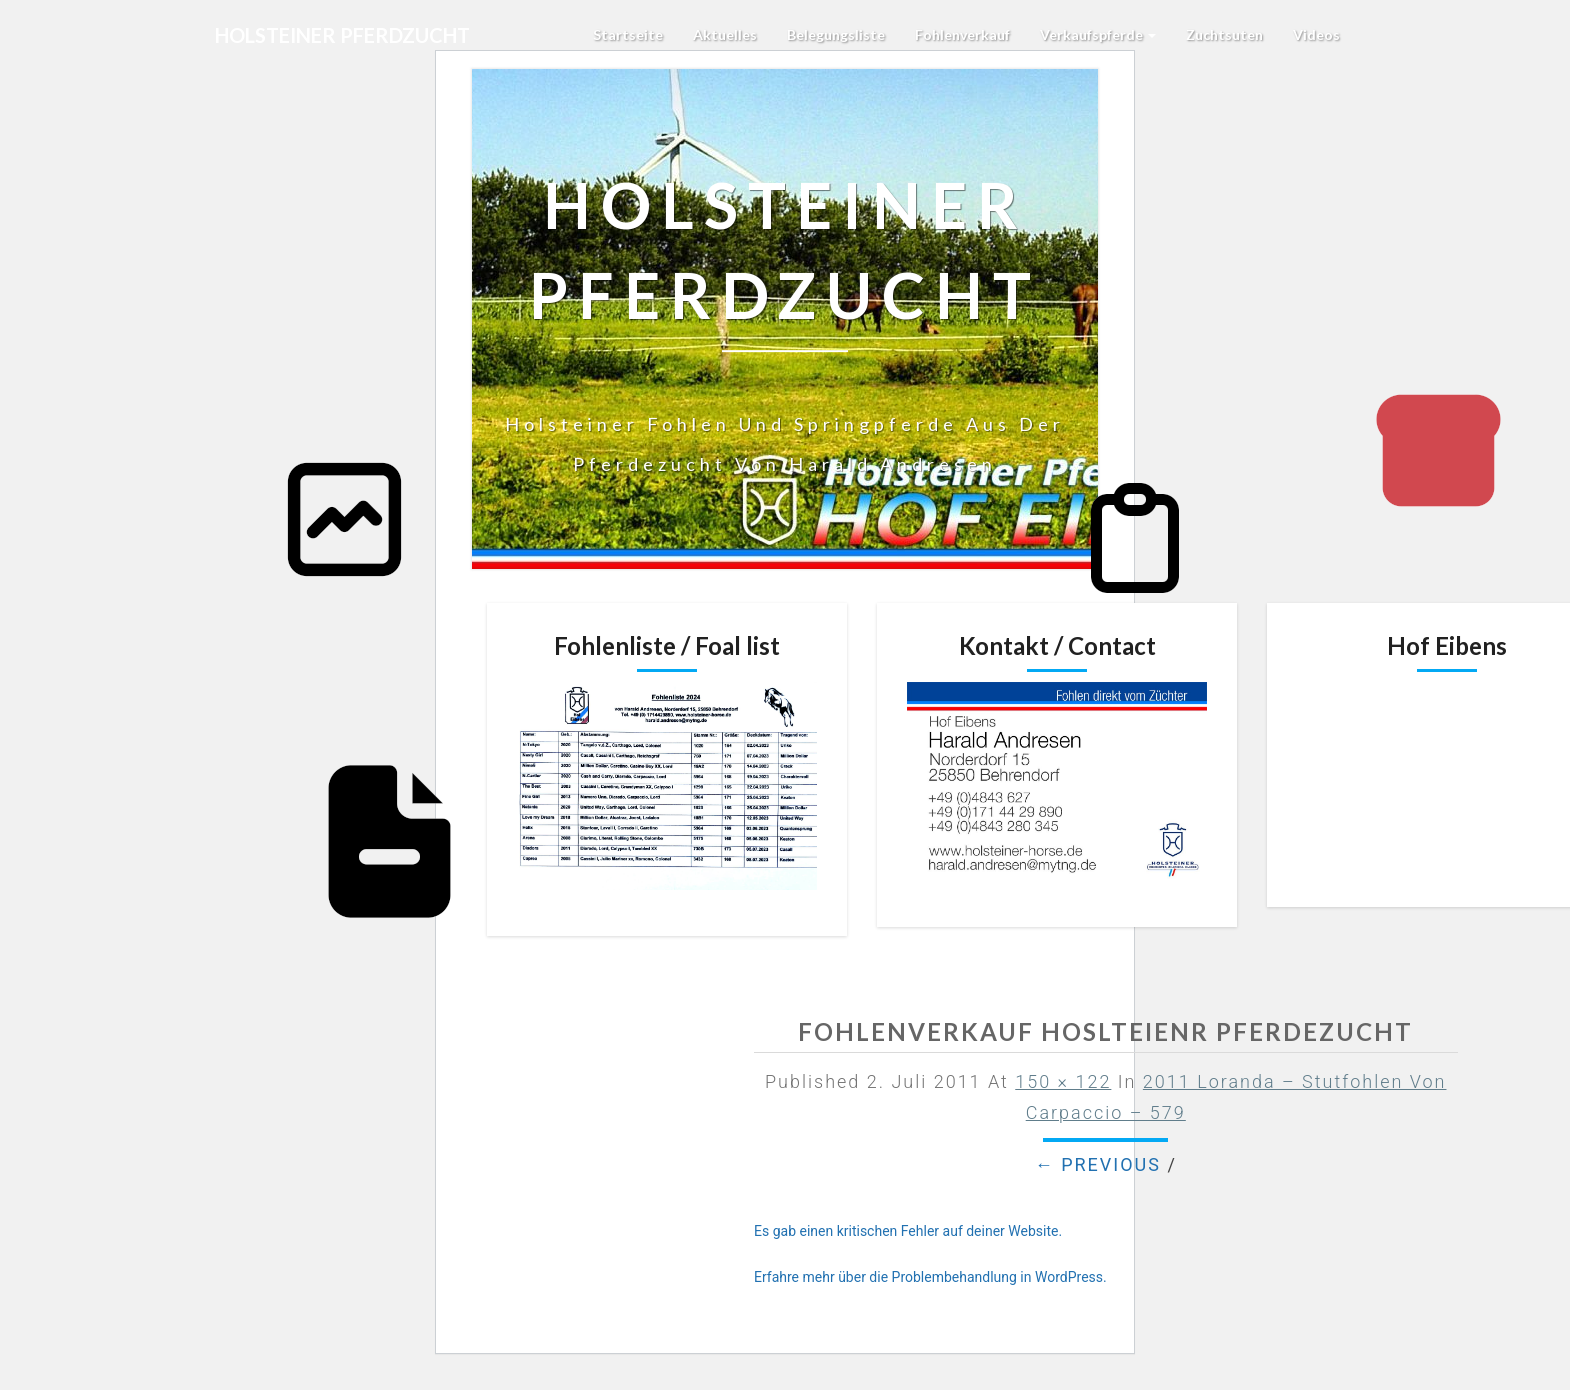 The height and width of the screenshot is (1390, 1570). What do you see at coordinates (1135, 538) in the screenshot?
I see `copy to clipboard` at bounding box center [1135, 538].